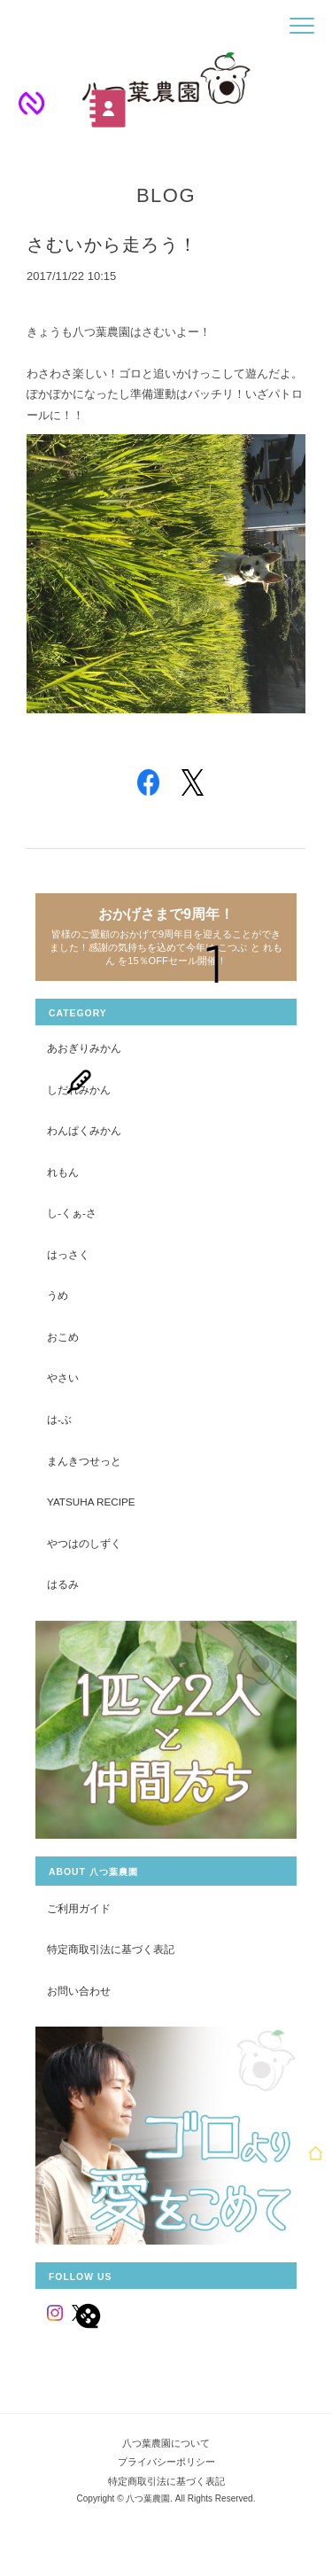  I want to click on open your contacts list, so click(108, 108).